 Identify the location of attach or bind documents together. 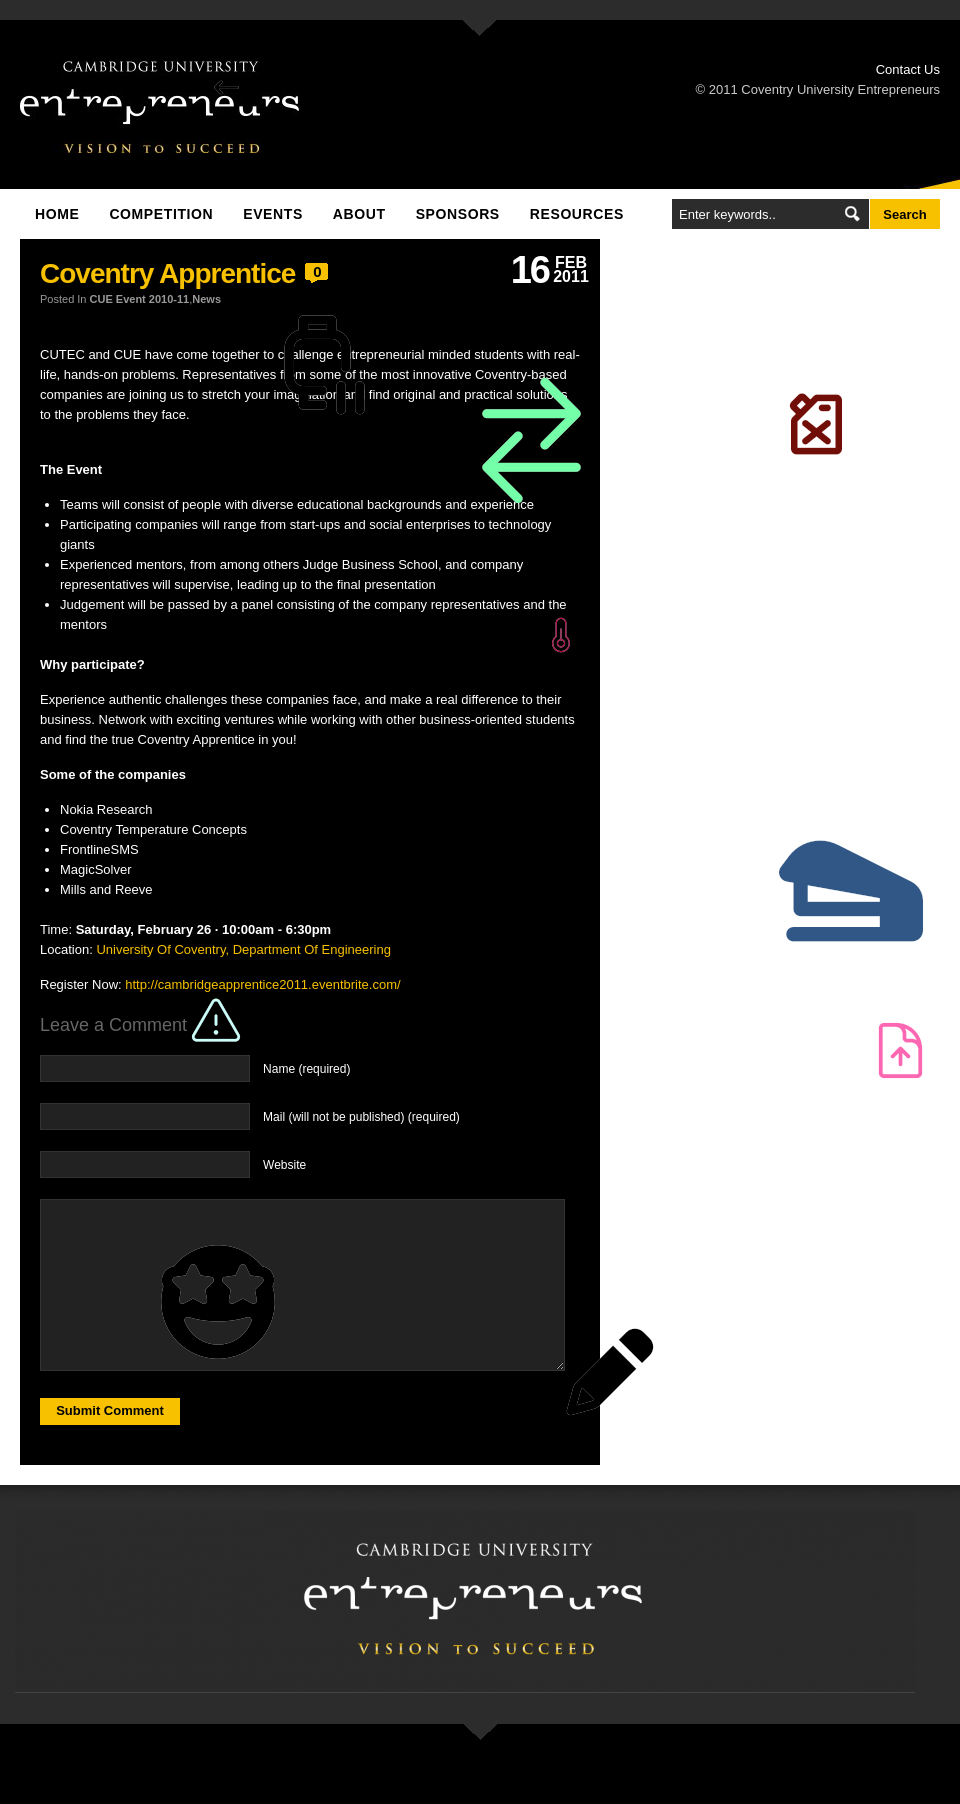
(851, 891).